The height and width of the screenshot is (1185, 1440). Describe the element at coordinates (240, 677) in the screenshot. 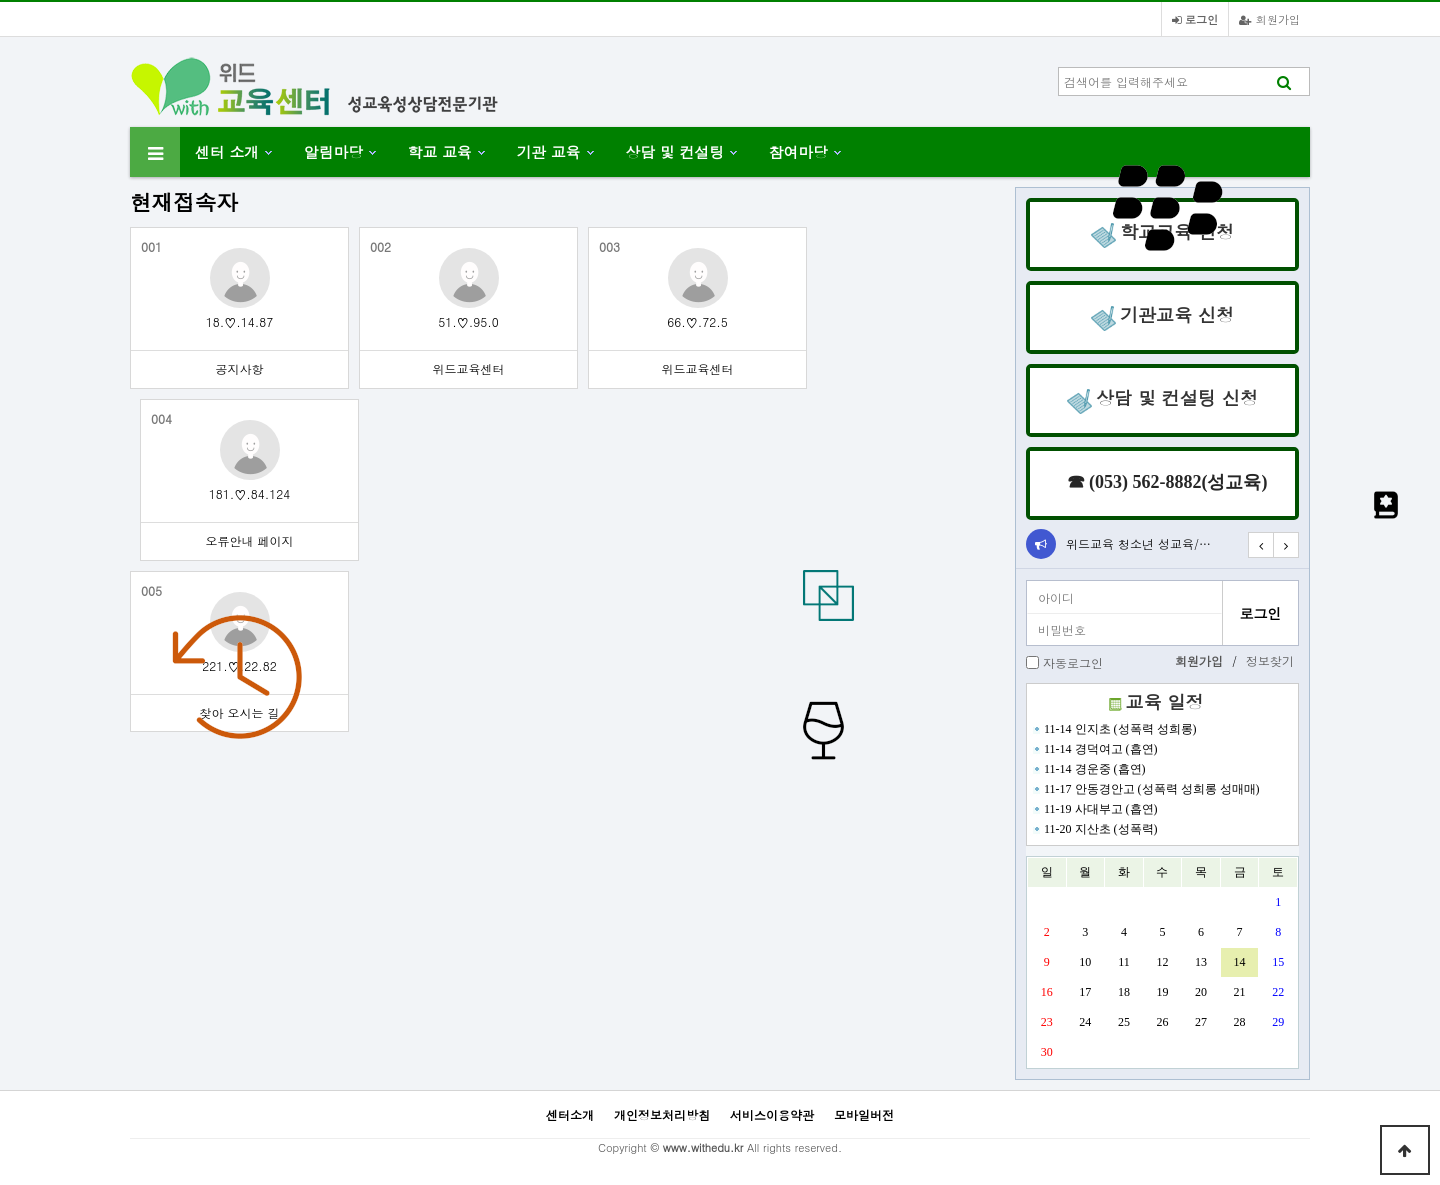

I see `view history or recent activity` at that location.